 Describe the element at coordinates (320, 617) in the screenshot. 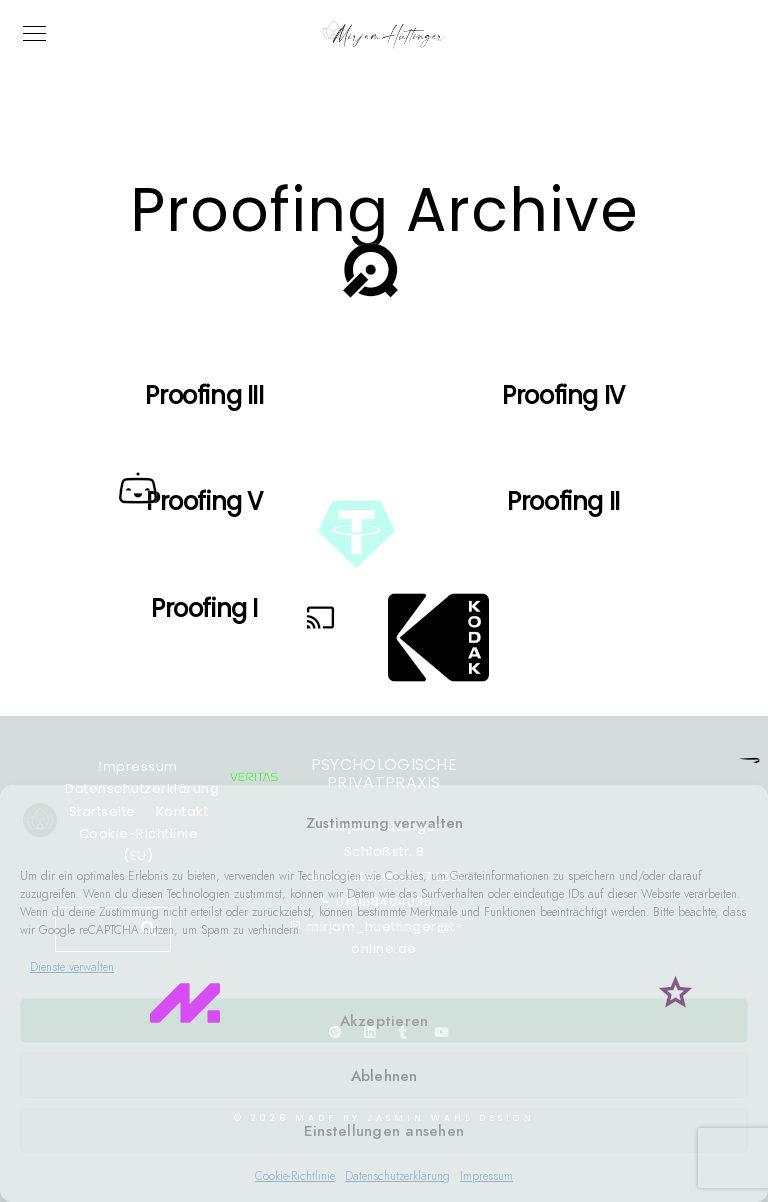

I see `cast media to a chromecast device` at that location.